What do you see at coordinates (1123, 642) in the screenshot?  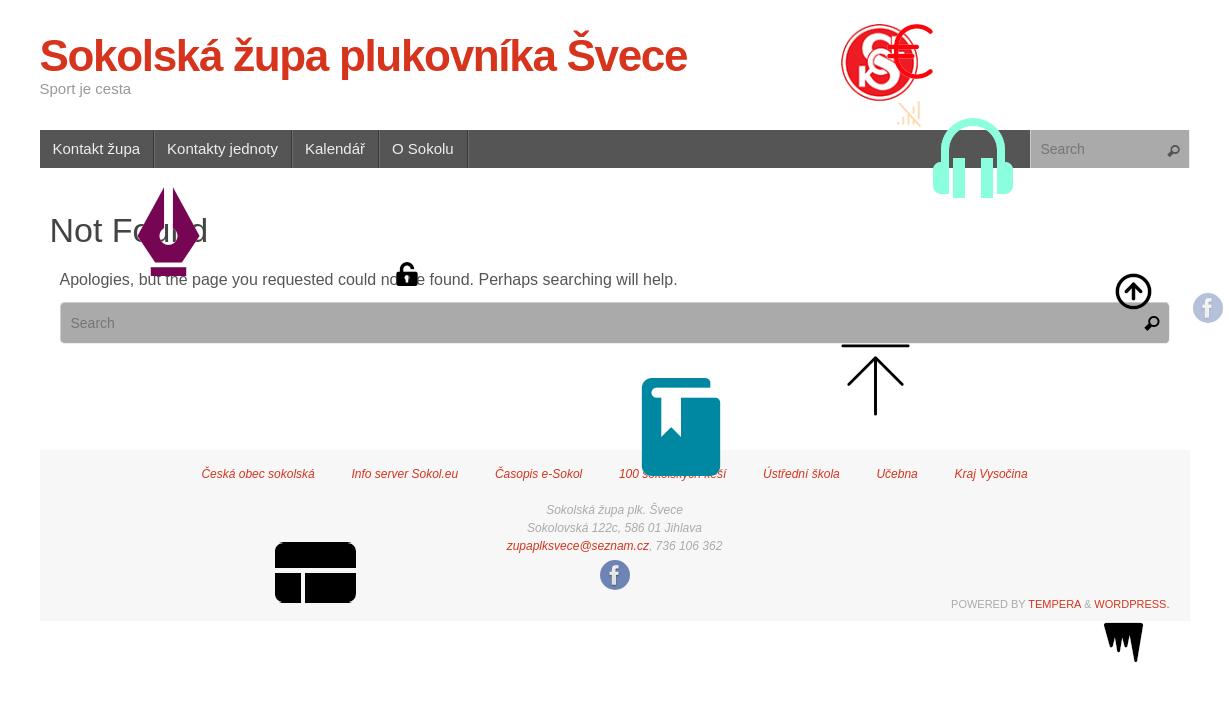 I see `indicates freezing or cold weather conditions` at bounding box center [1123, 642].